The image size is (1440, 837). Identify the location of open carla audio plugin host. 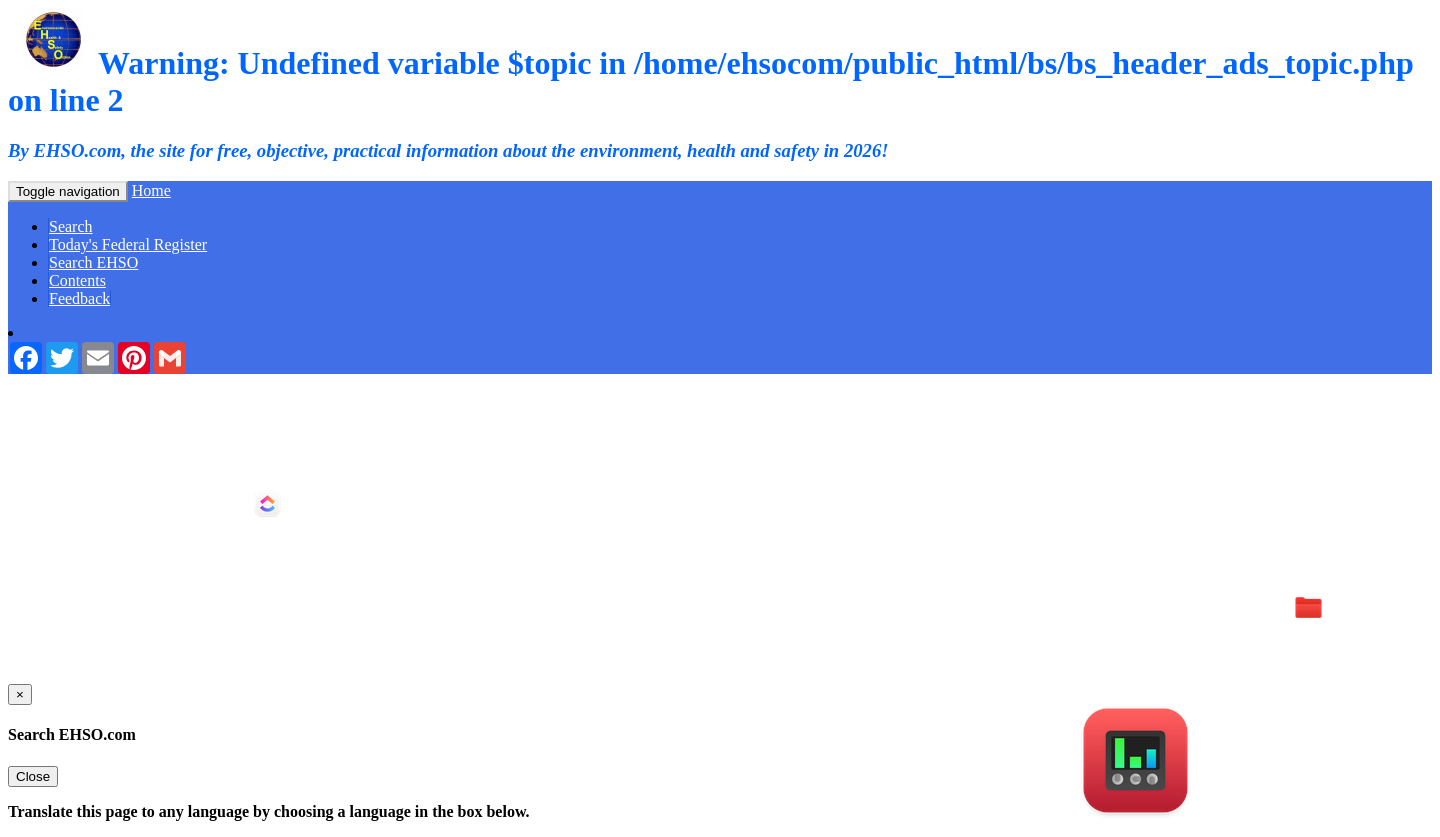
(1135, 760).